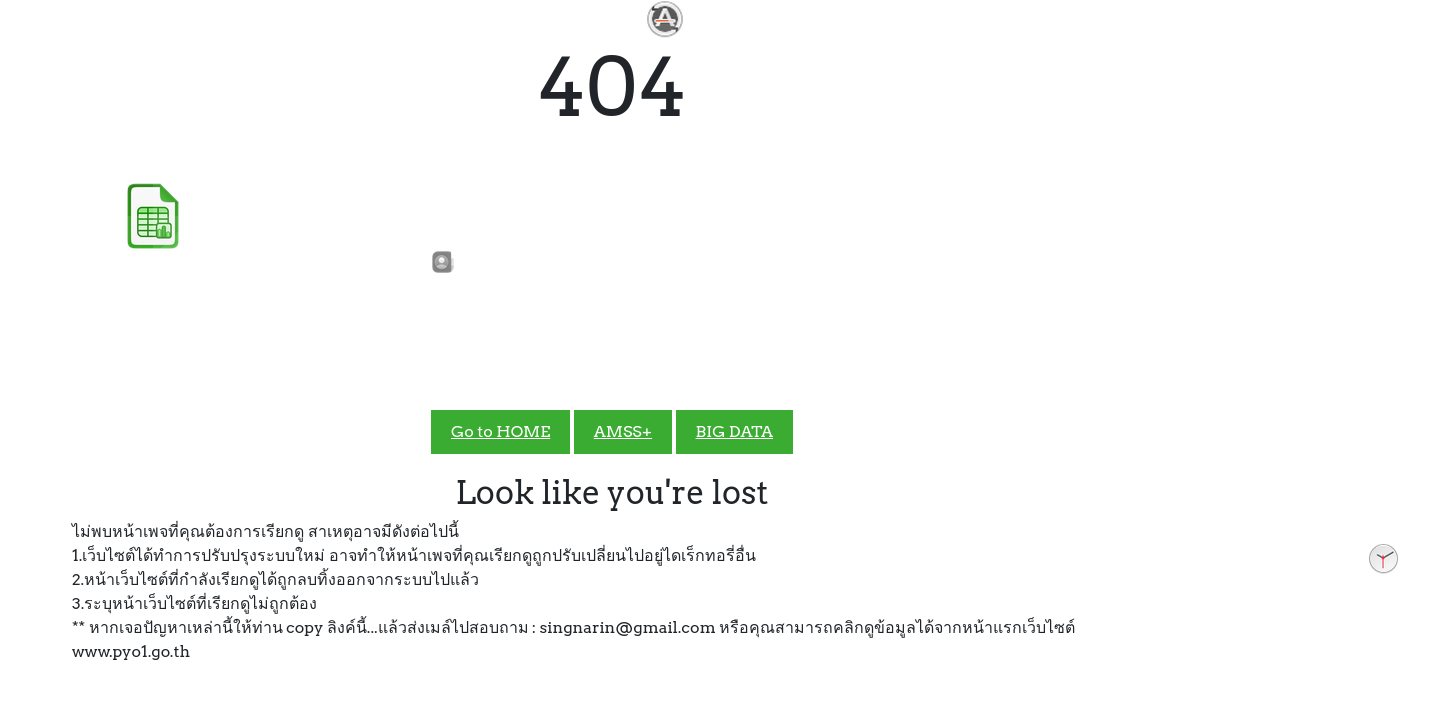  Describe the element at coordinates (665, 19) in the screenshot. I see `check for available system updates` at that location.